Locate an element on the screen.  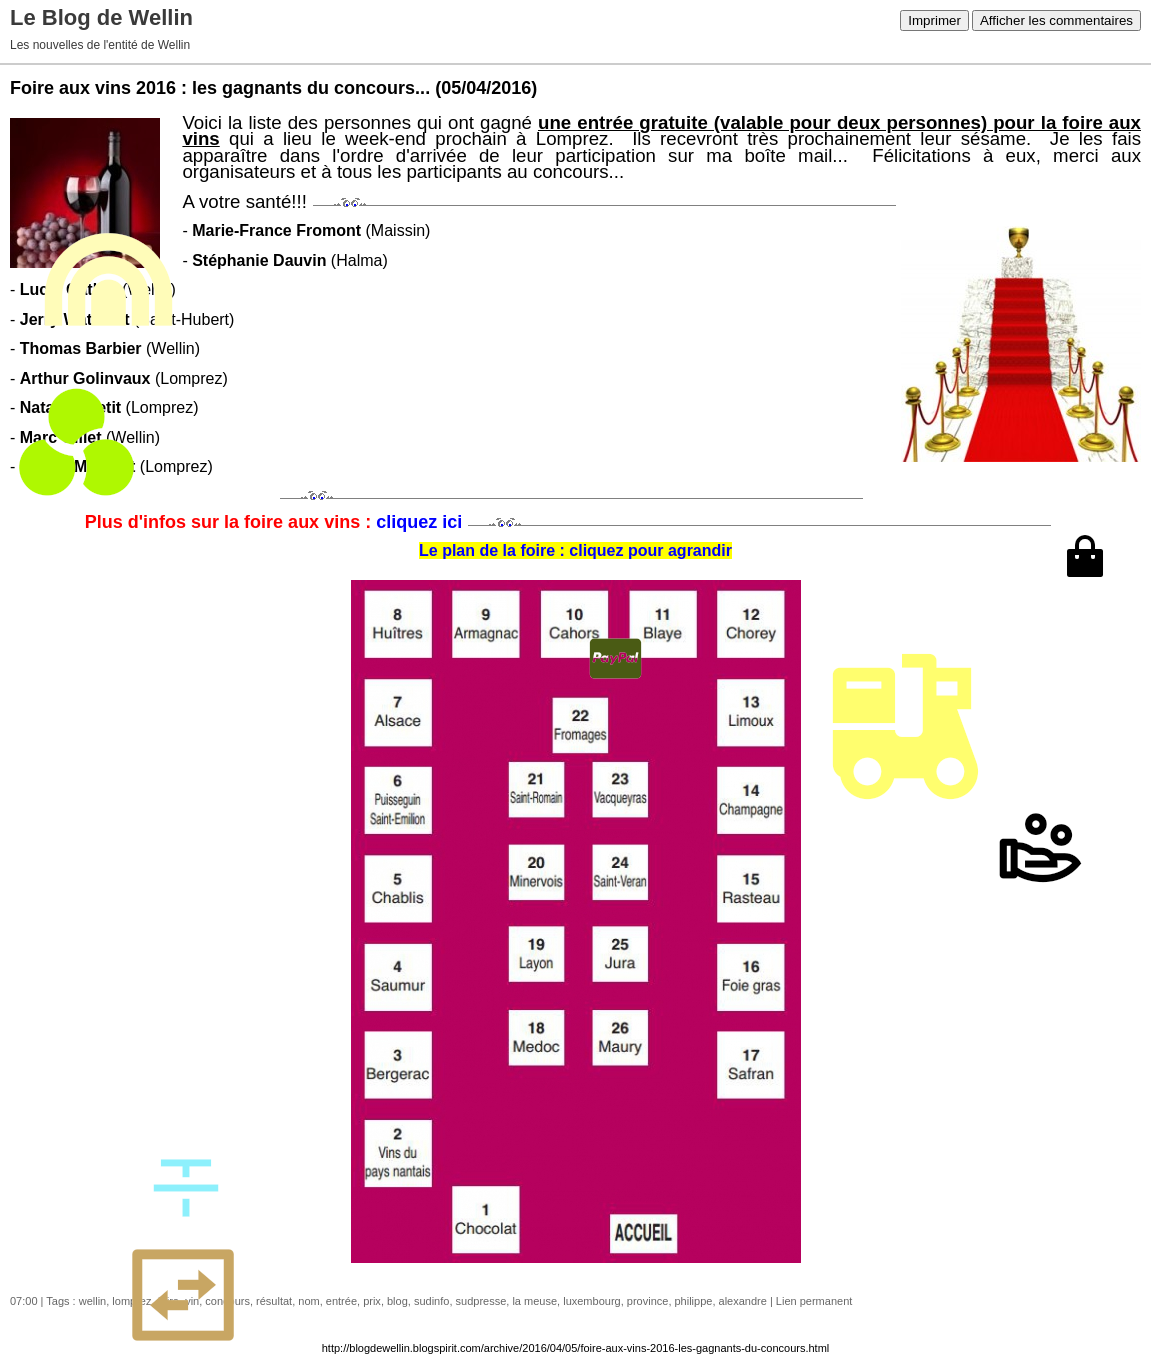
view your shopping bag is located at coordinates (1085, 557).